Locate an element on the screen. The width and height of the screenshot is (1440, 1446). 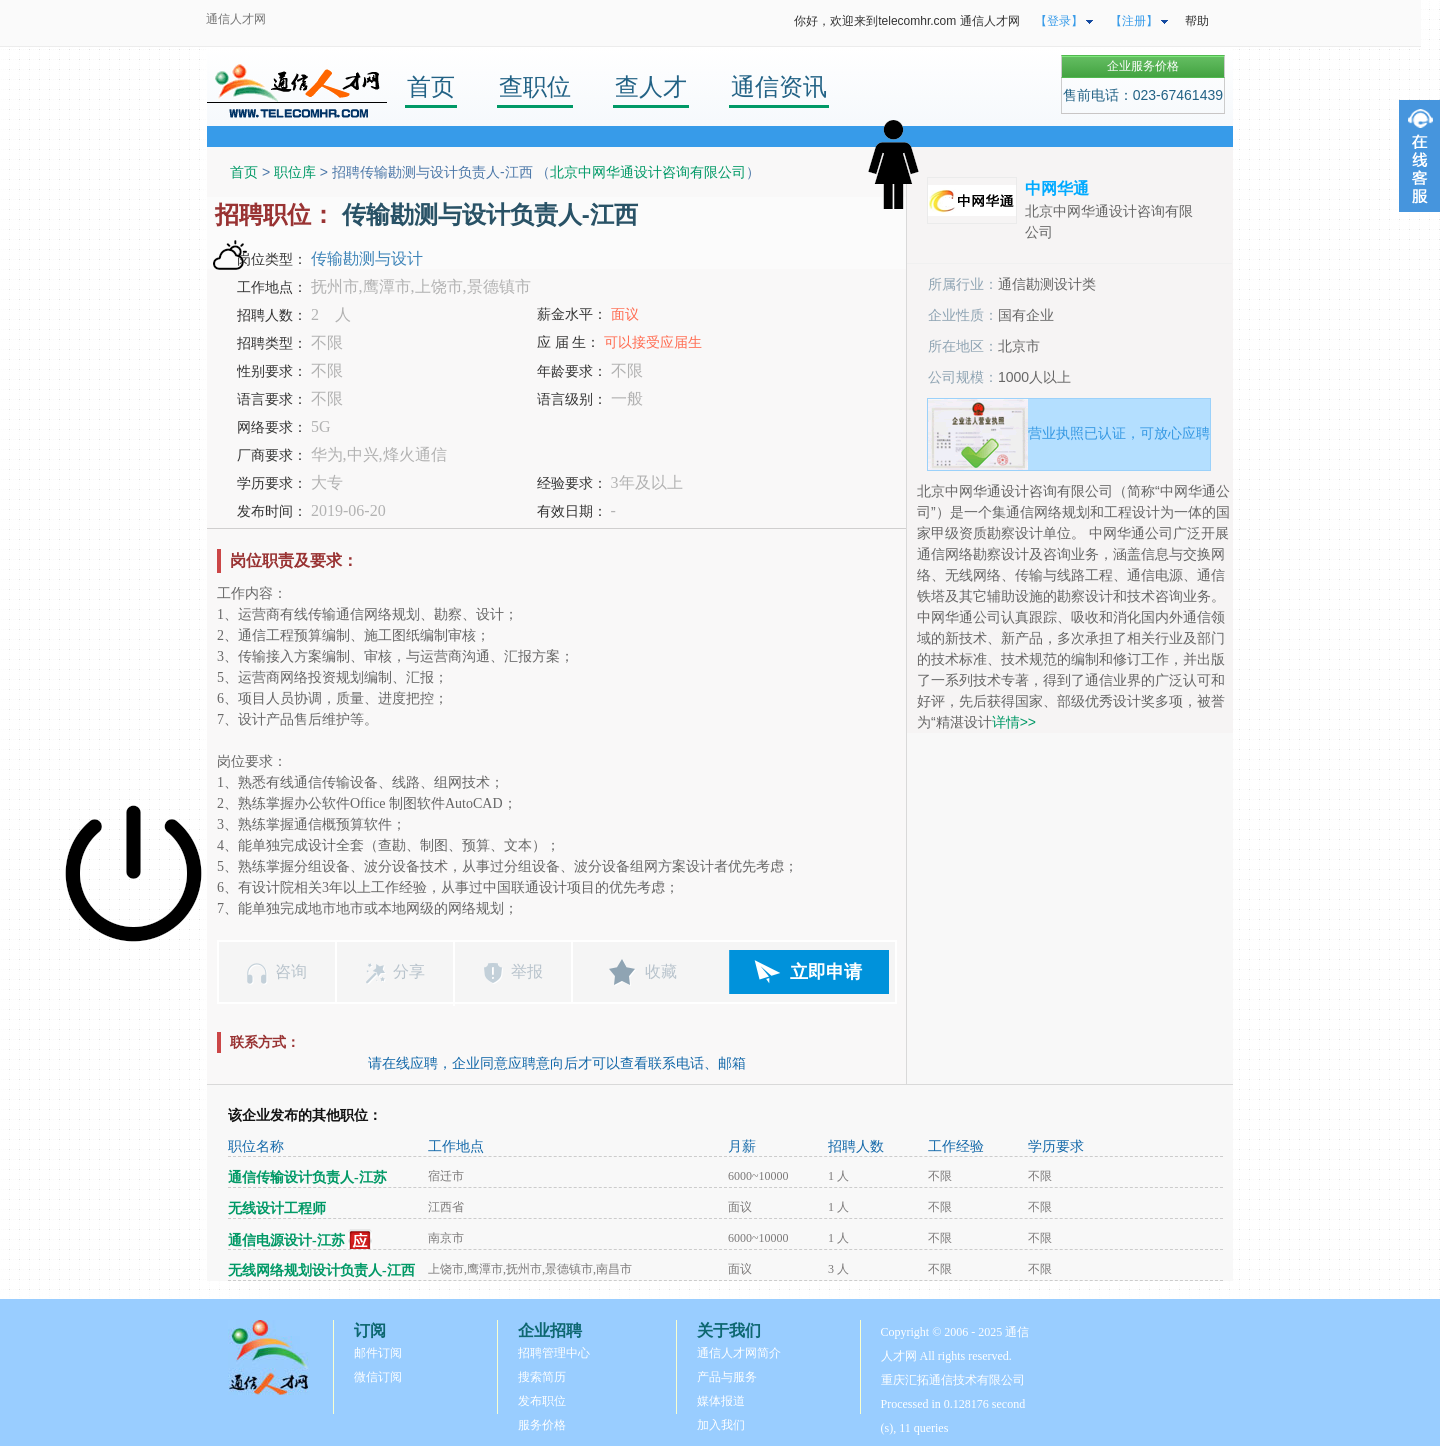
turn off or shut down the device is located at coordinates (133, 873).